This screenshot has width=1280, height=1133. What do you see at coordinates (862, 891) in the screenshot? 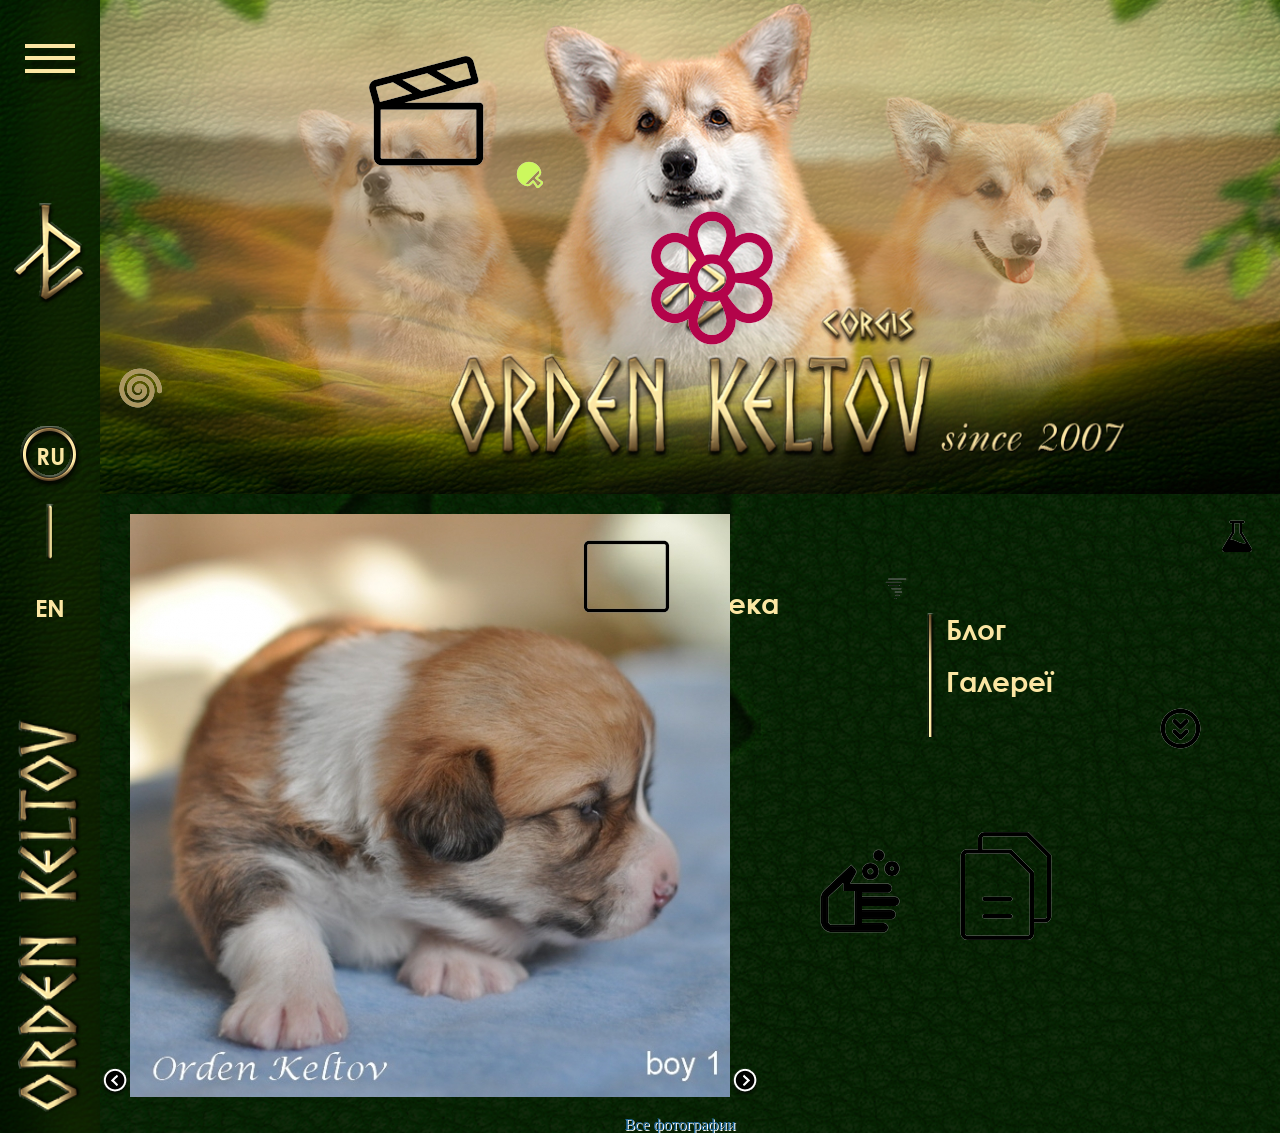
I see `wash hands or hygiene reminder` at bounding box center [862, 891].